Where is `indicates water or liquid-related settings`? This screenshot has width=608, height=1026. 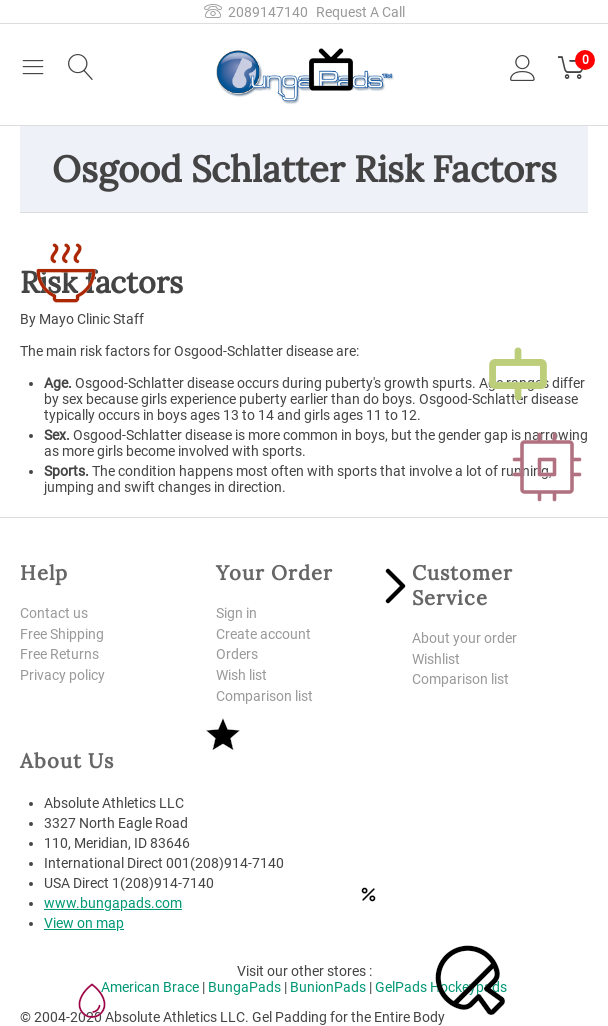
indicates water or liquid-related settings is located at coordinates (92, 1002).